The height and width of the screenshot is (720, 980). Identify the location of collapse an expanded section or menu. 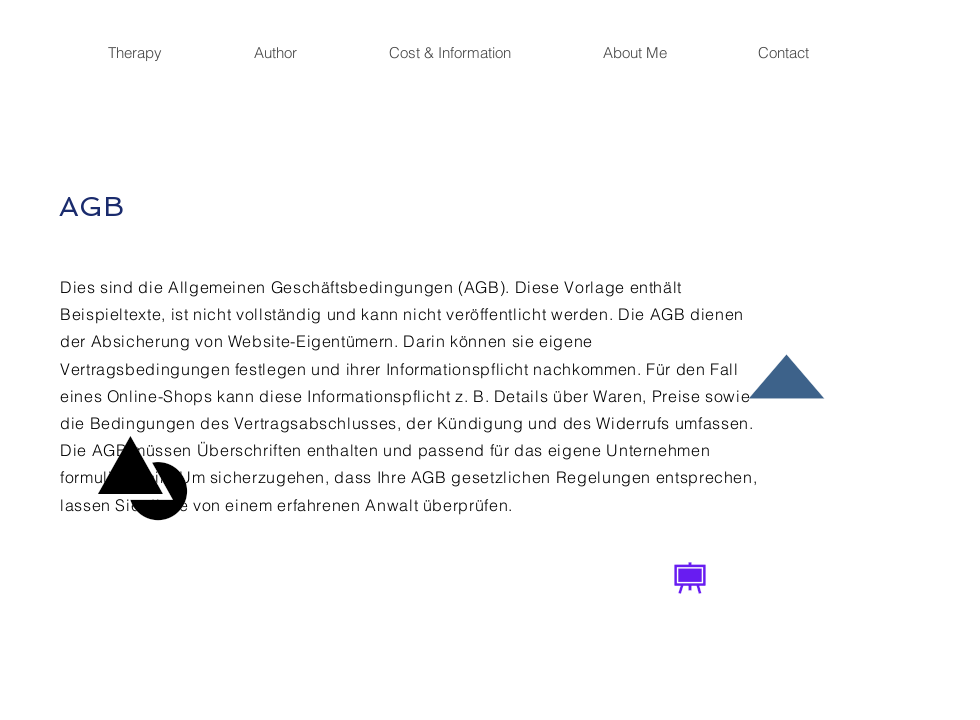
(786, 376).